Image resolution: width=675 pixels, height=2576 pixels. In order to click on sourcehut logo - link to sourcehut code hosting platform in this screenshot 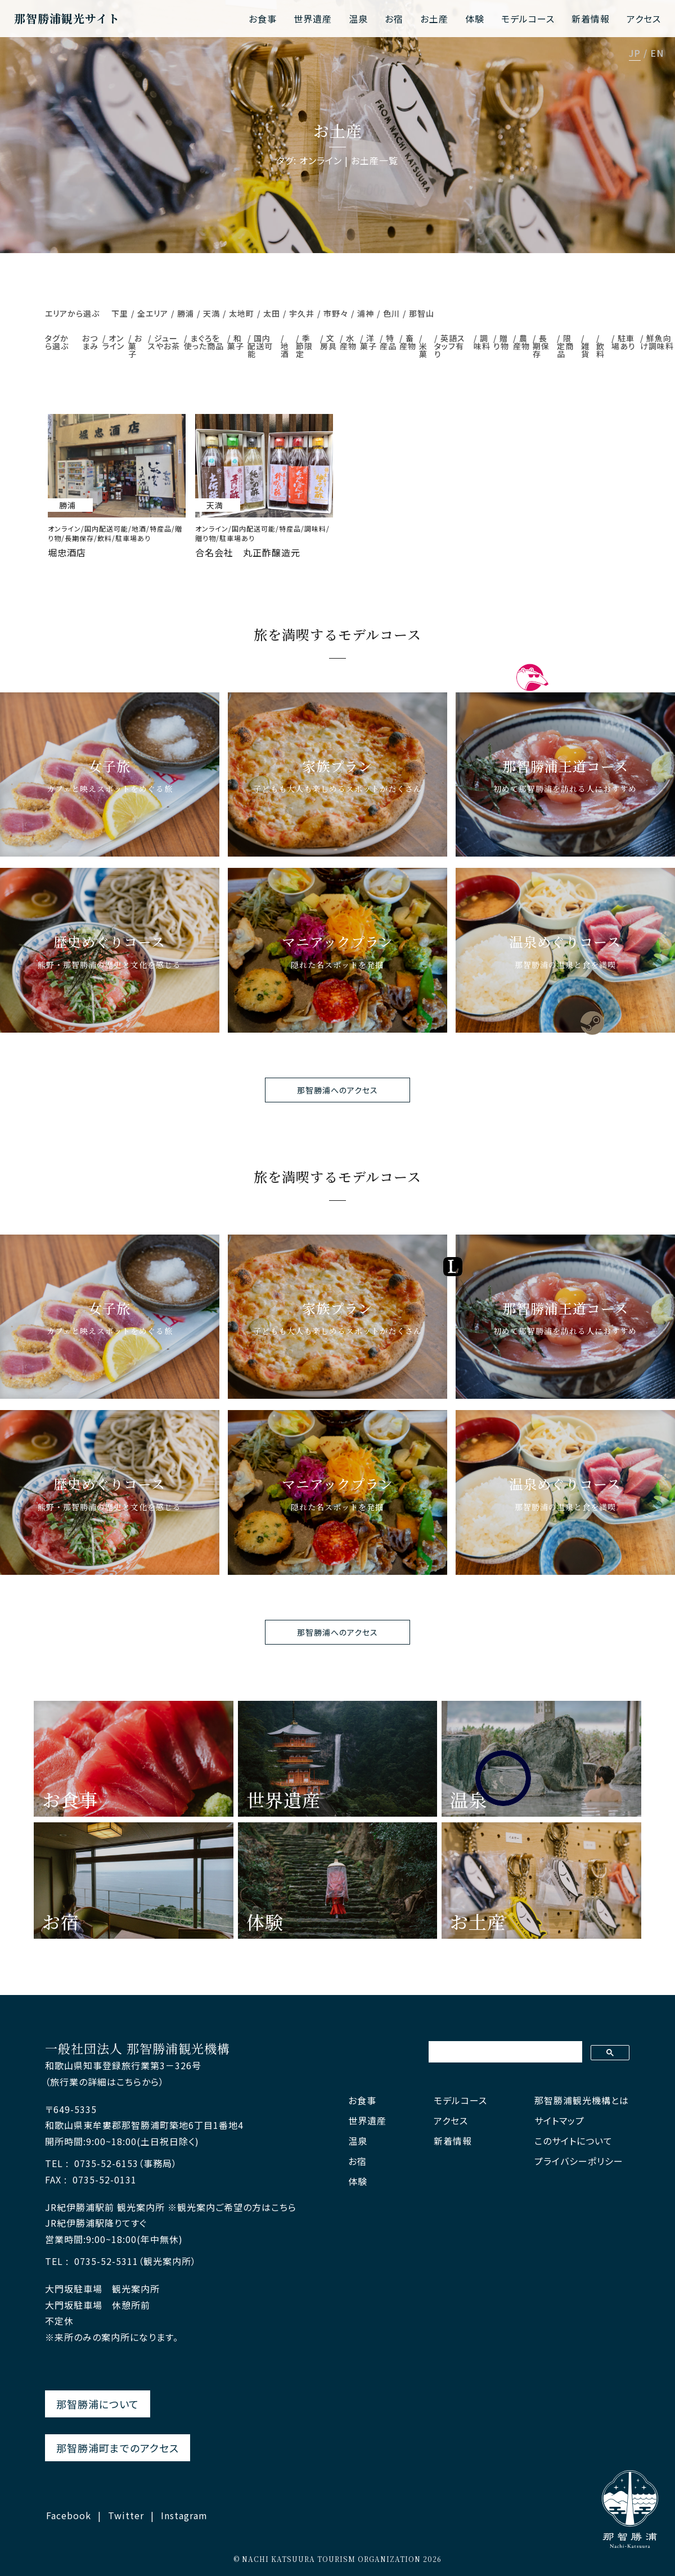, I will do `click(503, 1778)`.